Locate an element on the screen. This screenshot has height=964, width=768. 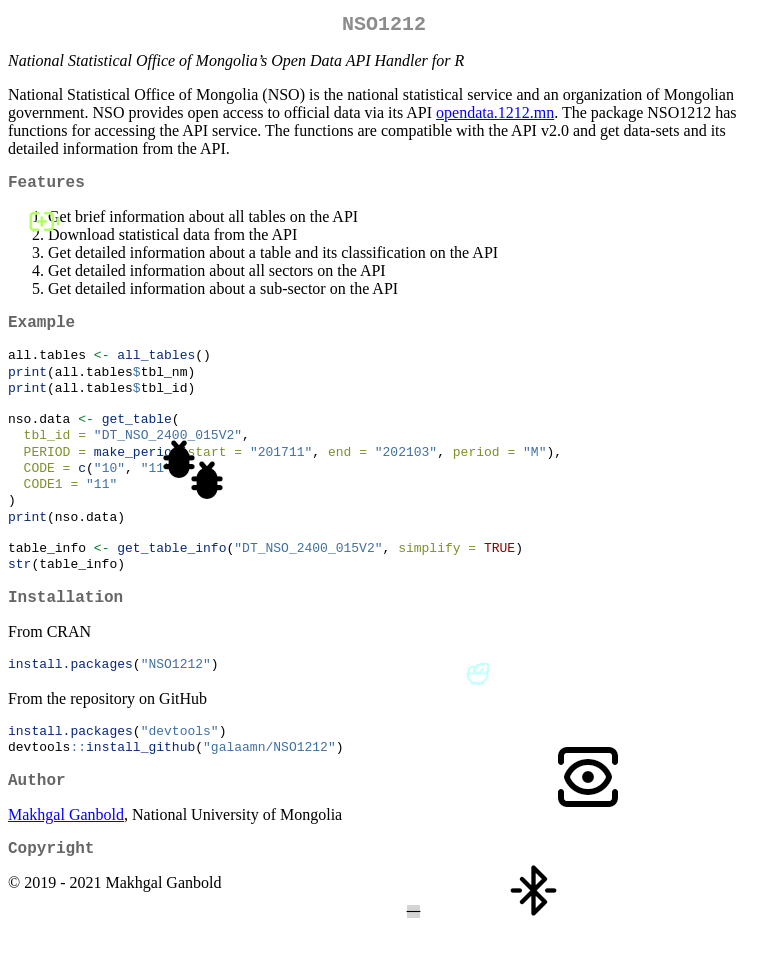
view bug reports or known issues is located at coordinates (193, 471).